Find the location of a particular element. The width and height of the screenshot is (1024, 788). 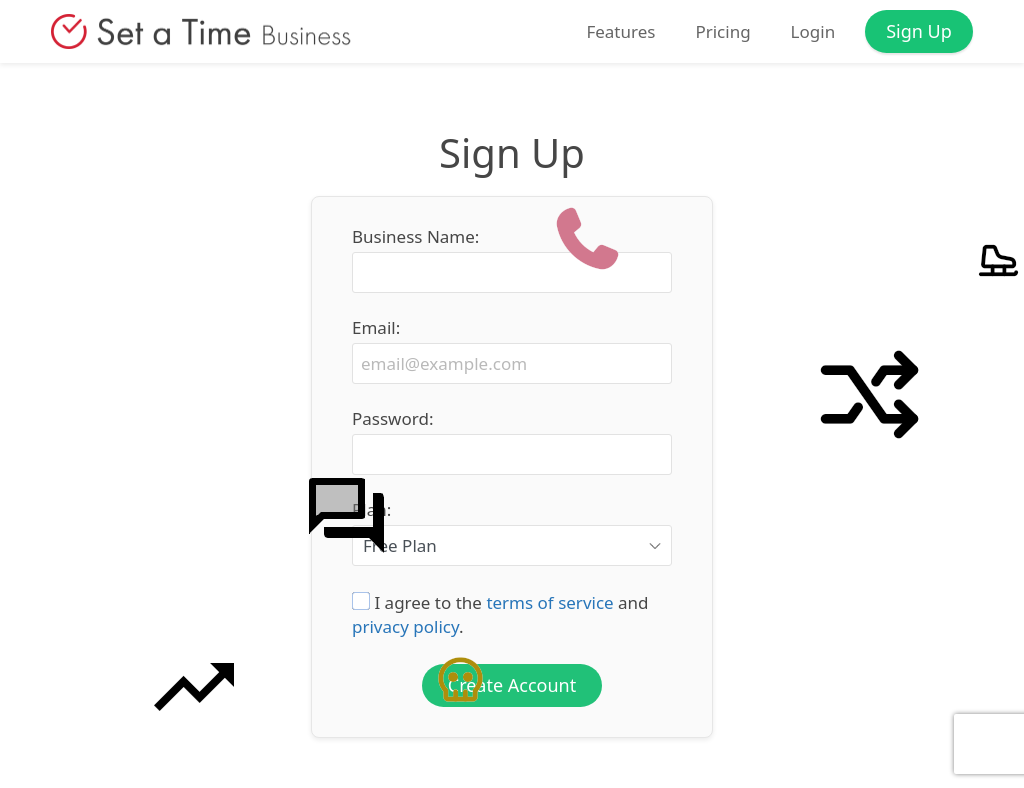

indicates dangerous or harmful content is located at coordinates (460, 679).